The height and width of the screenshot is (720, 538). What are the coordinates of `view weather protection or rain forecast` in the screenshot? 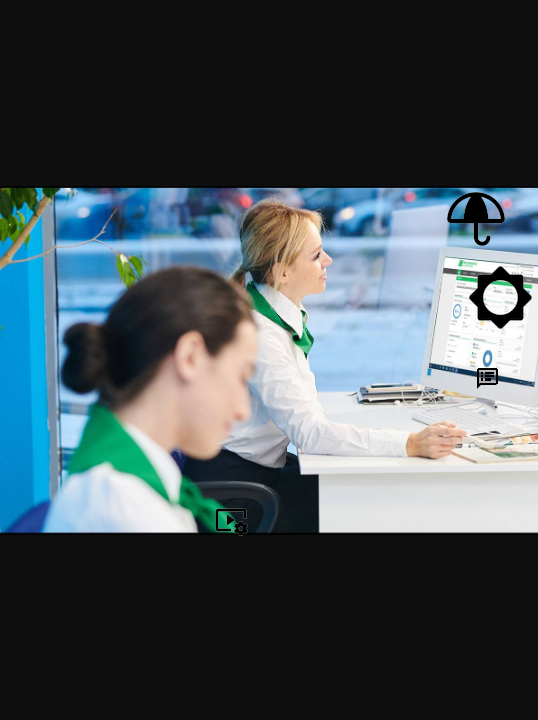 It's located at (476, 219).